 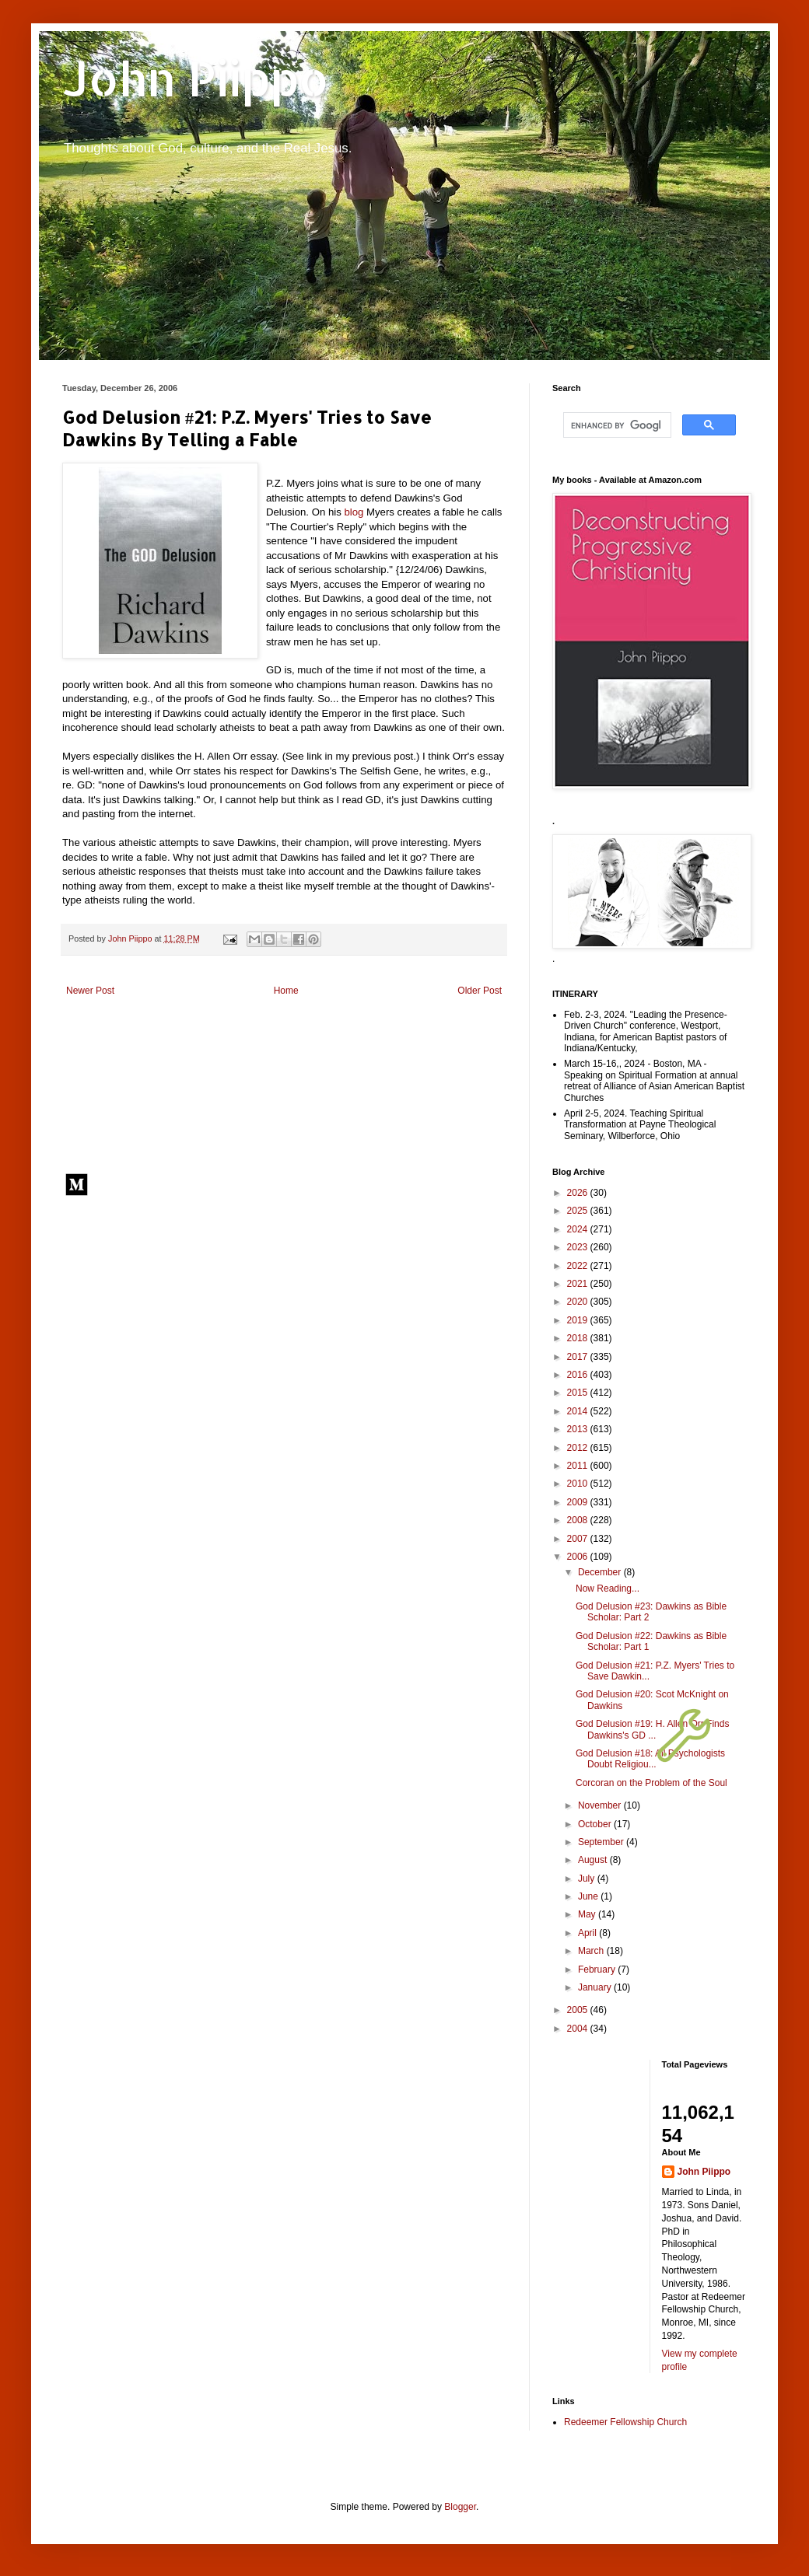 What do you see at coordinates (76, 1184) in the screenshot?
I see `open the Medium app` at bounding box center [76, 1184].